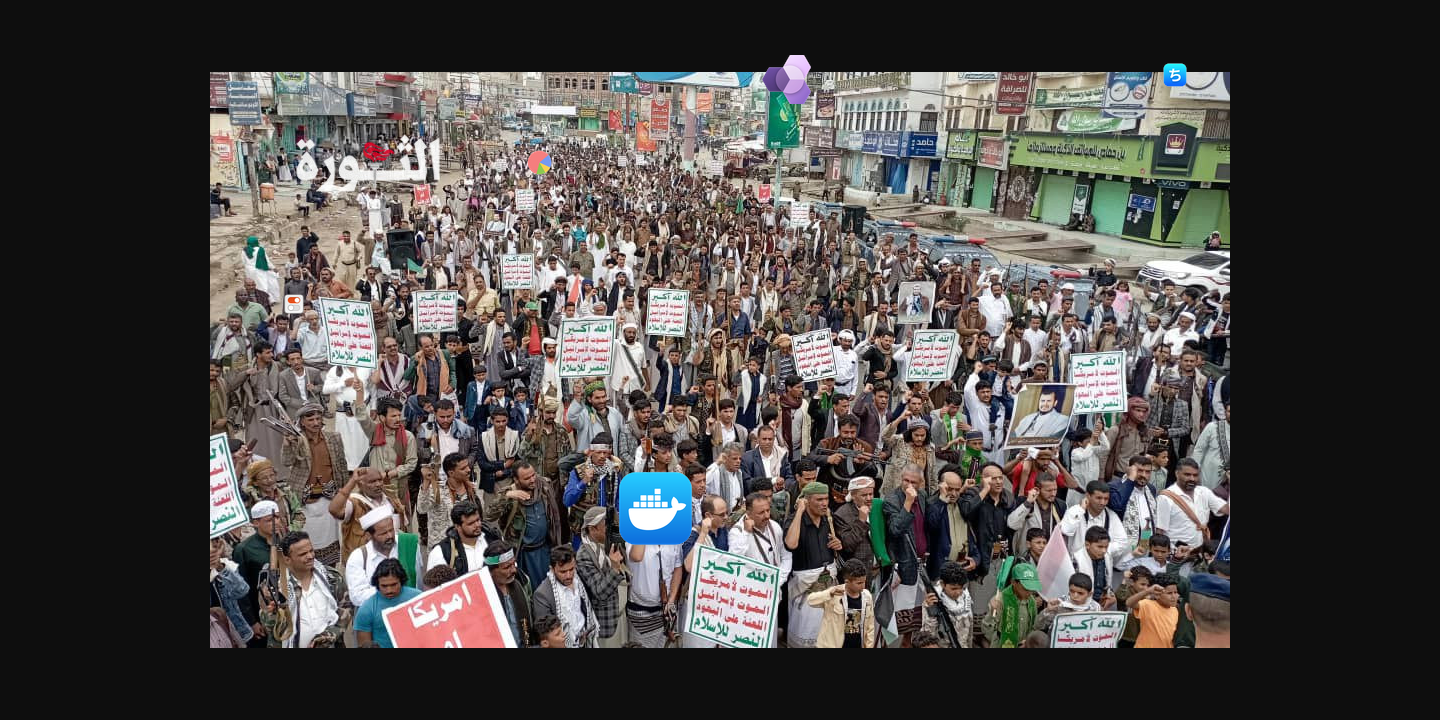  What do you see at coordinates (539, 162) in the screenshot?
I see `open disk usage analyzer` at bounding box center [539, 162].